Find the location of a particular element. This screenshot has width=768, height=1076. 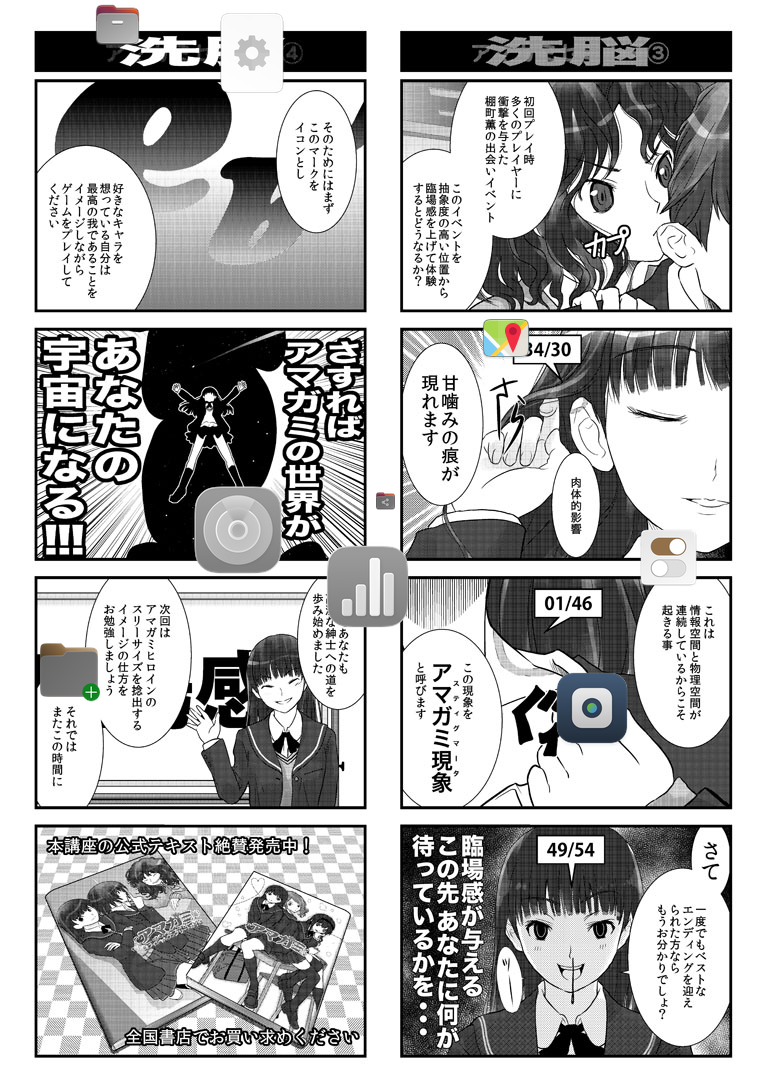

open gnome maps application is located at coordinates (506, 338).